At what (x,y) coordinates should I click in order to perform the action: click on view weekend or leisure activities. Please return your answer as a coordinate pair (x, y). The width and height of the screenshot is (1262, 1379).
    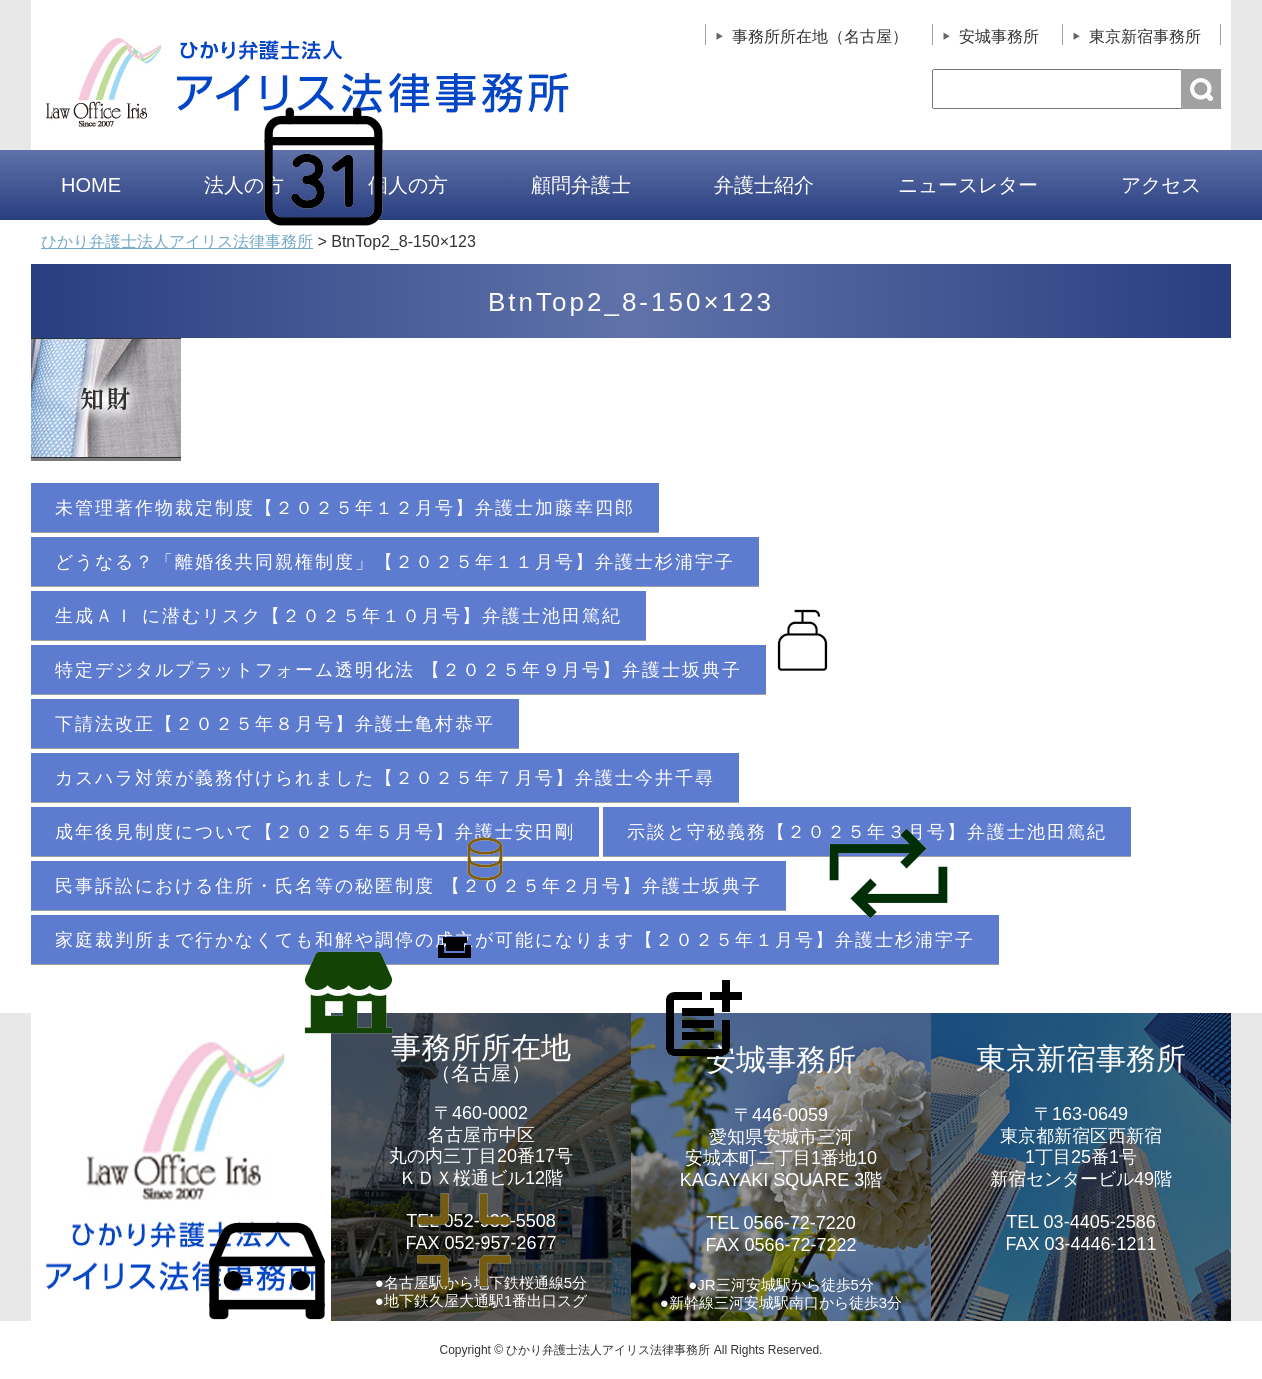
    Looking at the image, I should click on (455, 948).